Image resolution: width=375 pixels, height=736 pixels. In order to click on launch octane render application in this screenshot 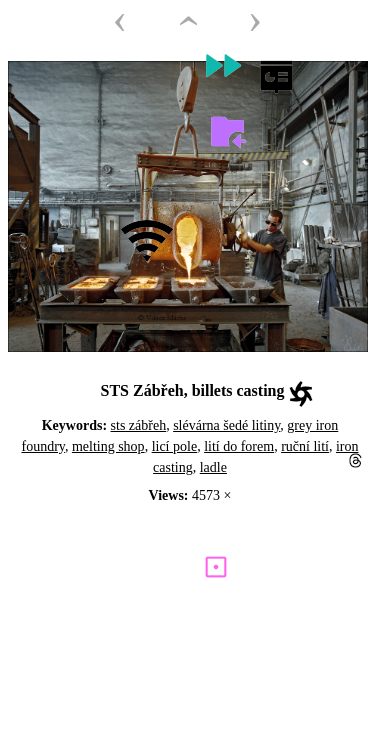, I will do `click(301, 394)`.